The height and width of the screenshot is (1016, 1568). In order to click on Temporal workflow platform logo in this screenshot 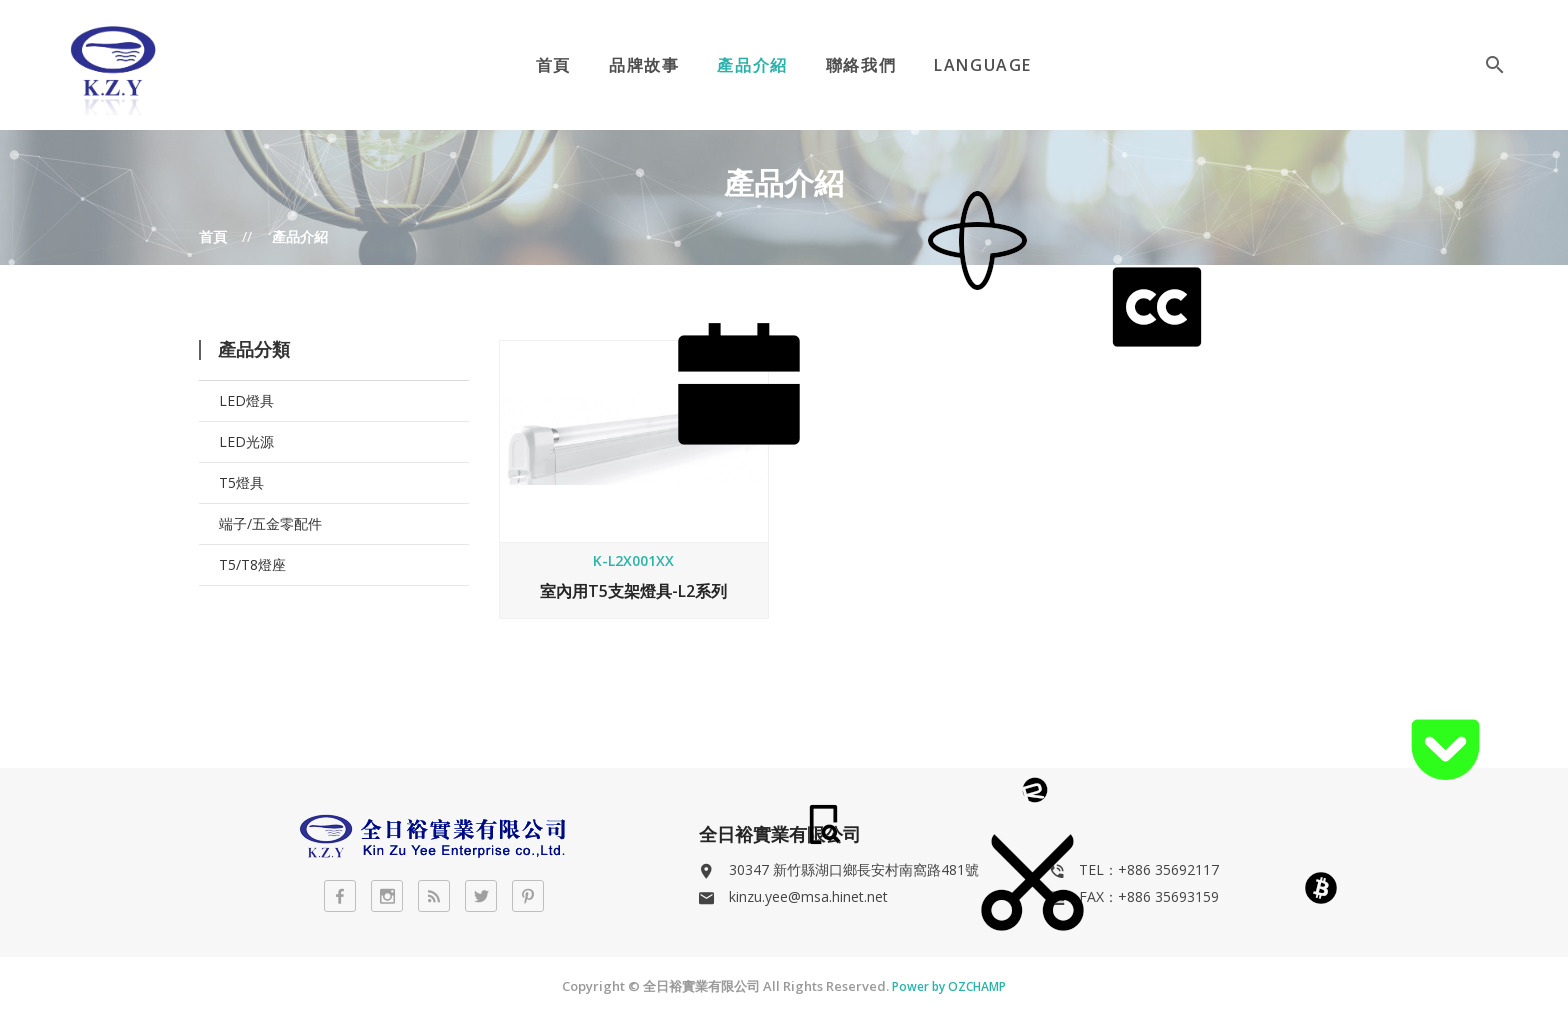, I will do `click(977, 240)`.